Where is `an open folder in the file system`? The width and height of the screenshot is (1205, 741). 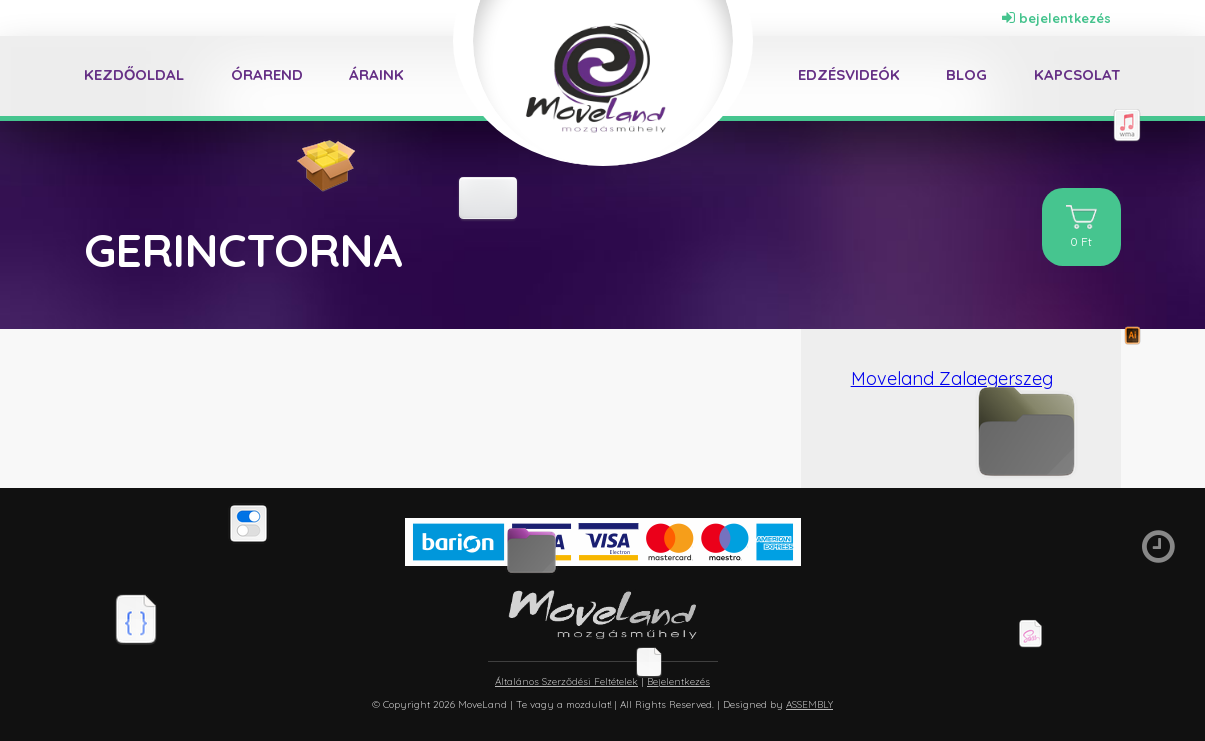
an open folder in the file system is located at coordinates (1026, 431).